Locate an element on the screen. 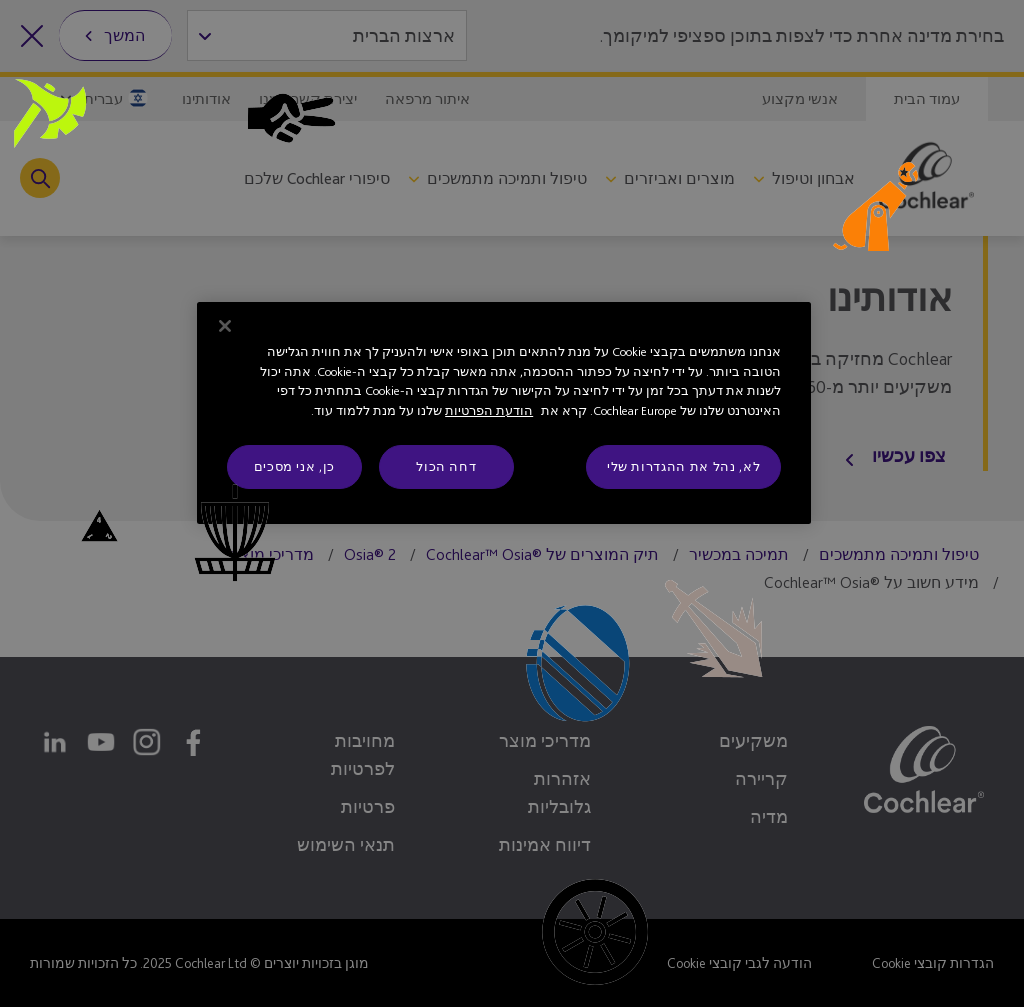 Image resolution: width=1024 pixels, height=1007 pixels. represents a coin or currency item in-game is located at coordinates (579, 663).